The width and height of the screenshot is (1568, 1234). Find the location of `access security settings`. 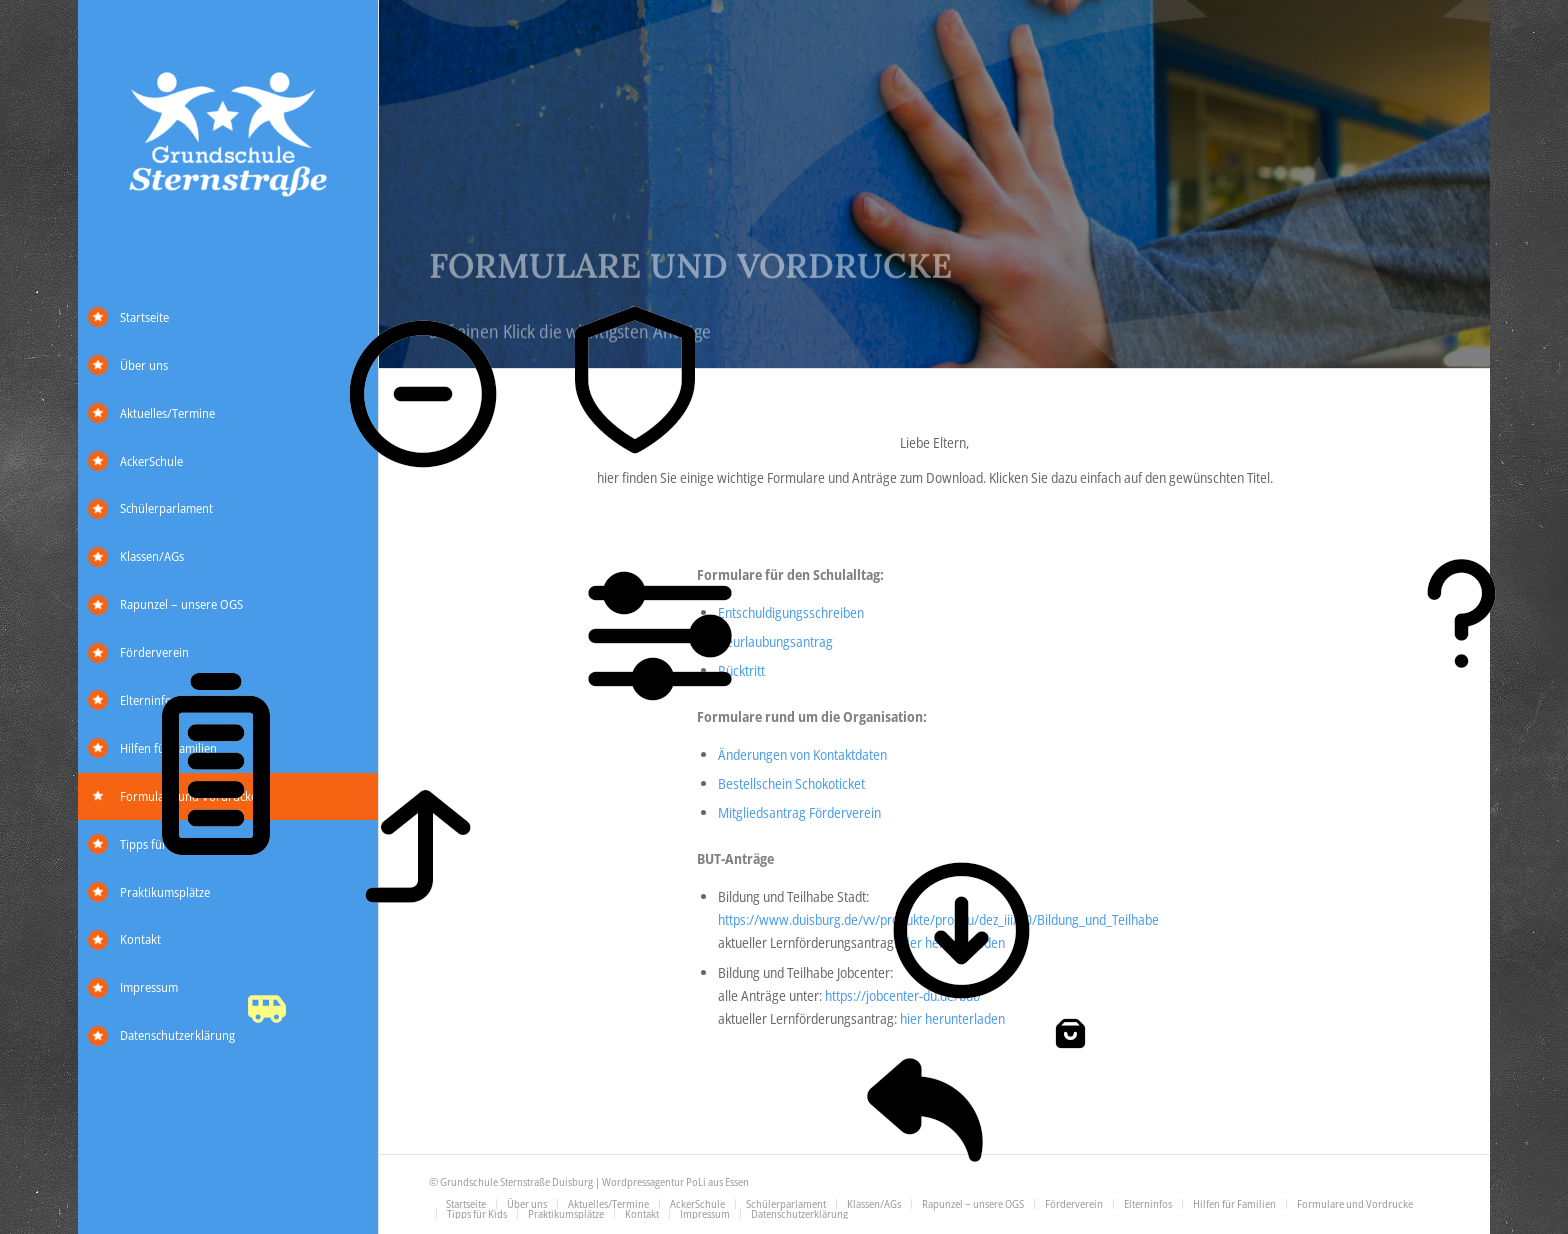

access security settings is located at coordinates (635, 380).